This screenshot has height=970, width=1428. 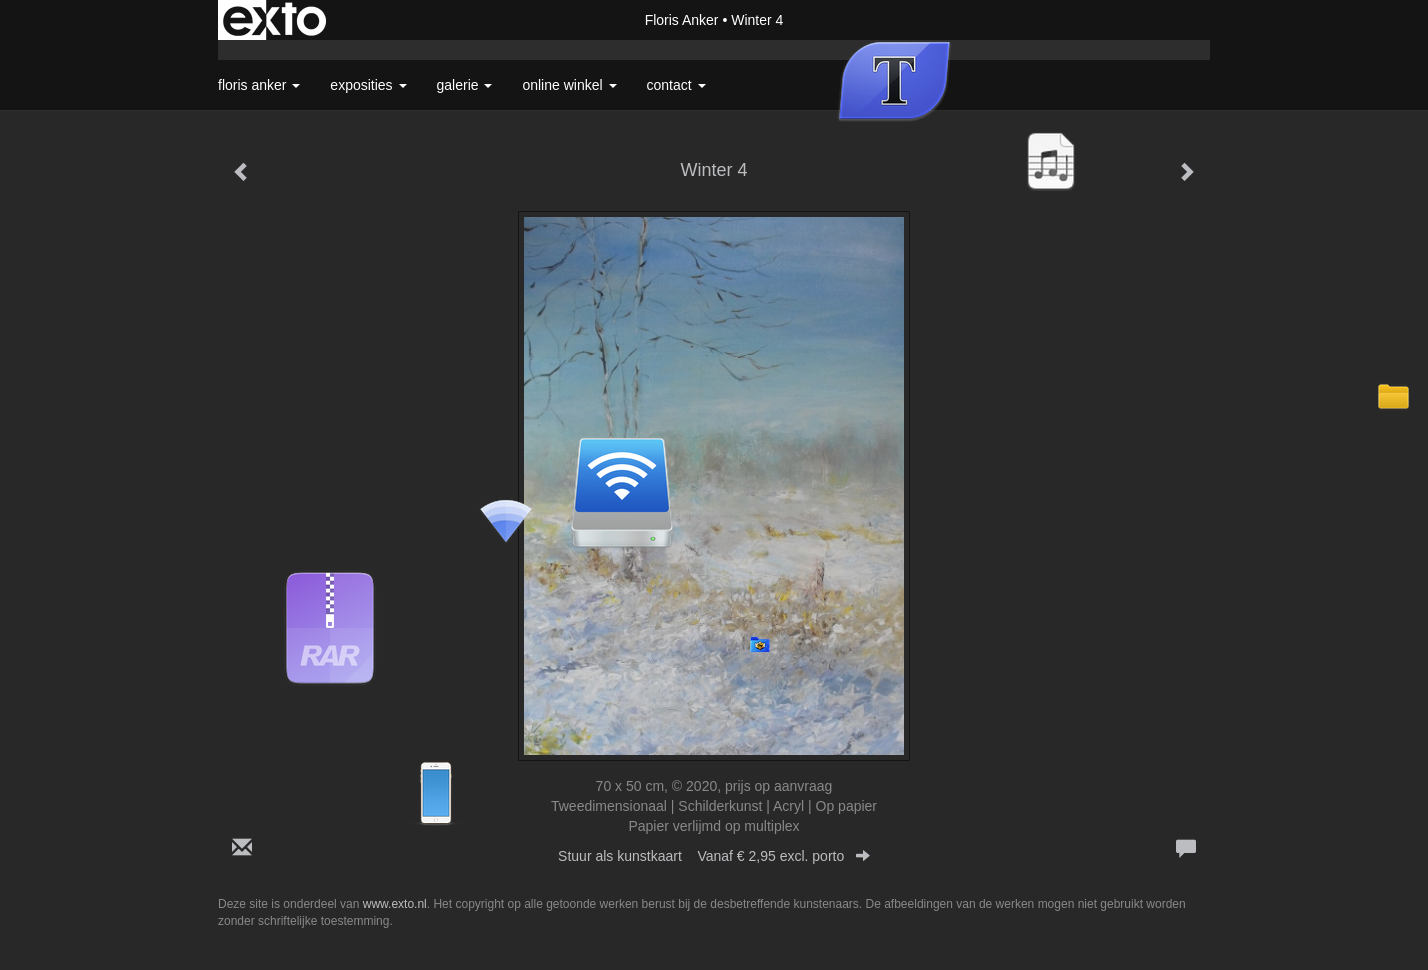 I want to click on open brawl stars game folder, so click(x=760, y=645).